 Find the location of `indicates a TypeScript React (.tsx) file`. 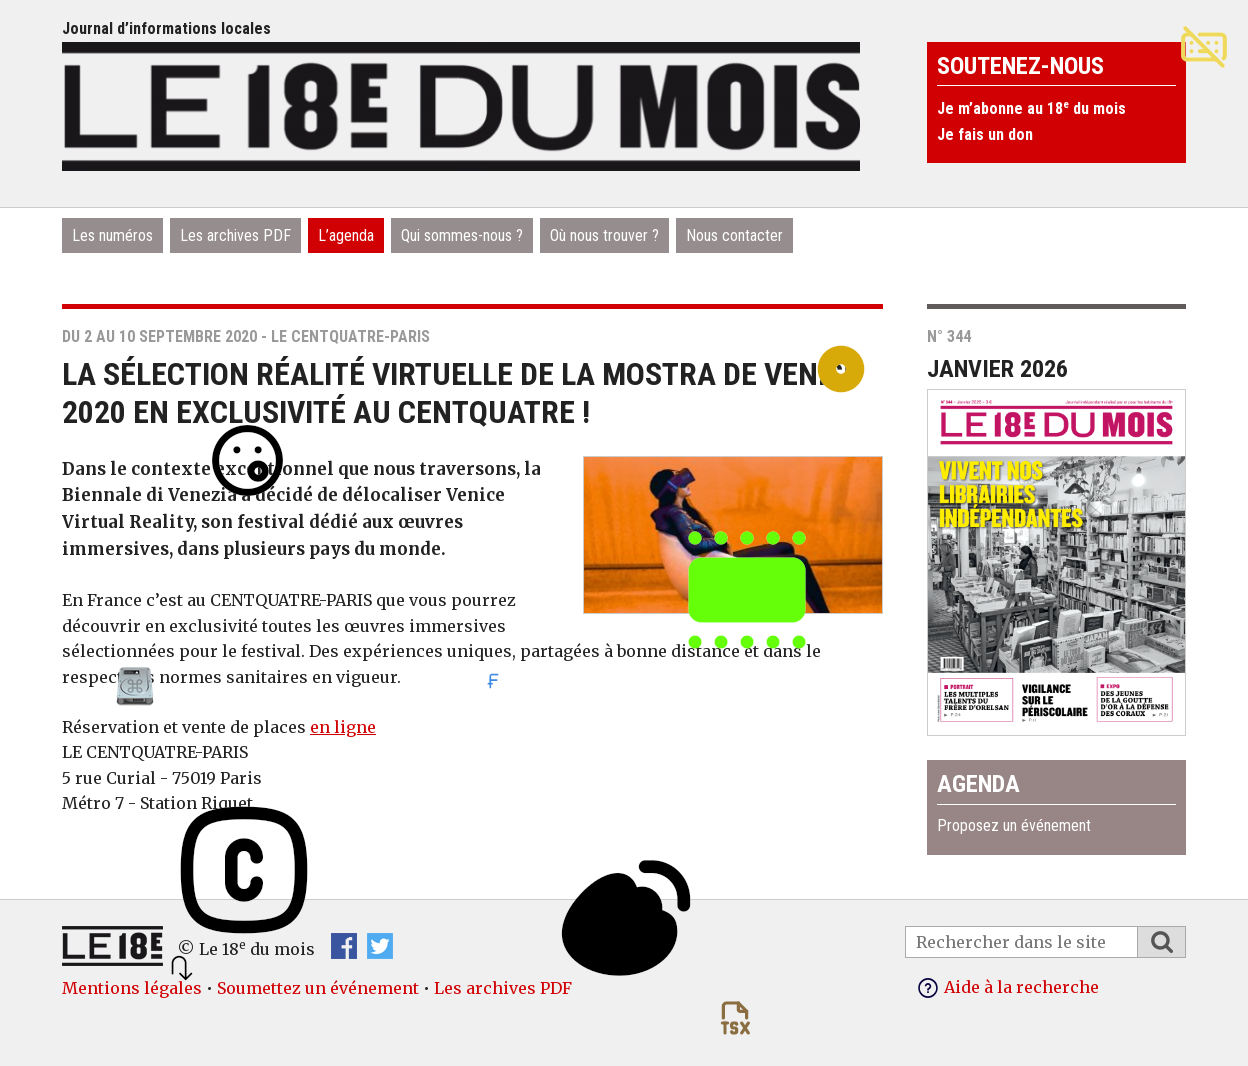

indicates a TypeScript React (.tsx) file is located at coordinates (735, 1018).